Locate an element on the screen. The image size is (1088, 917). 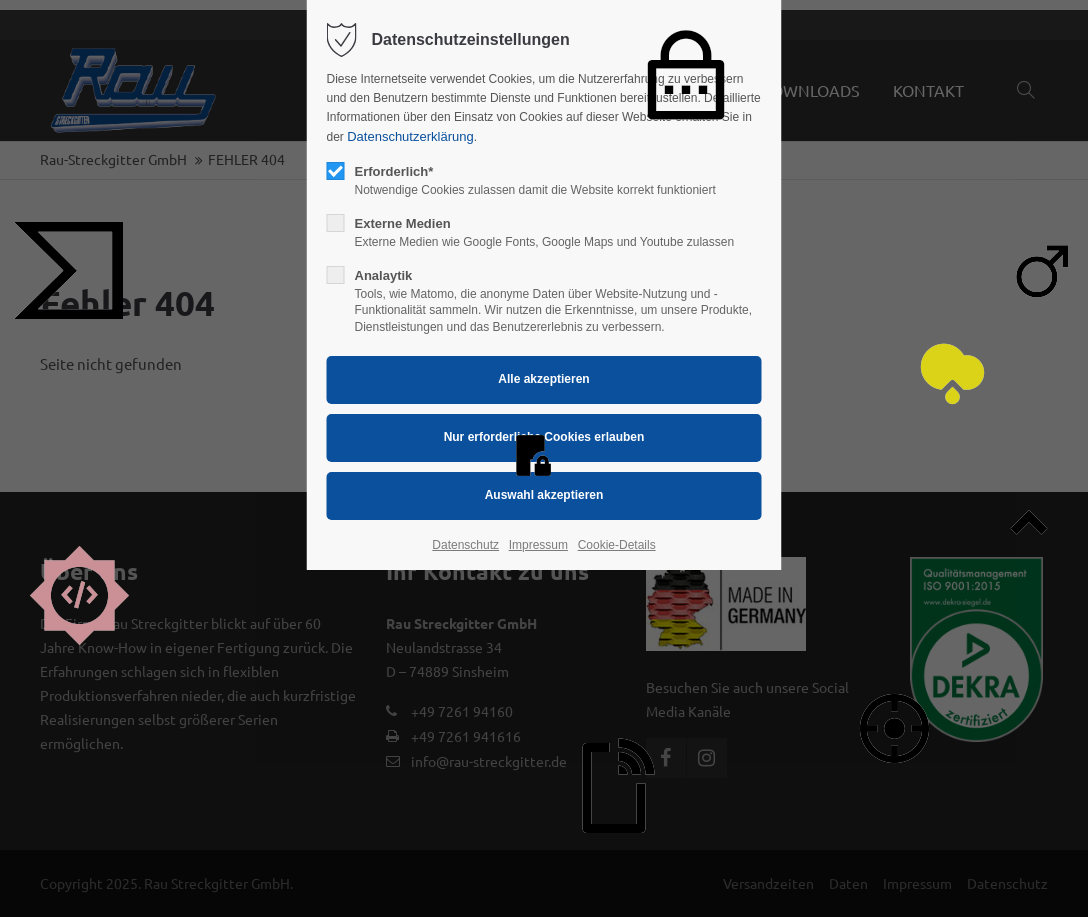
indicates rainy weather conditions is located at coordinates (952, 372).